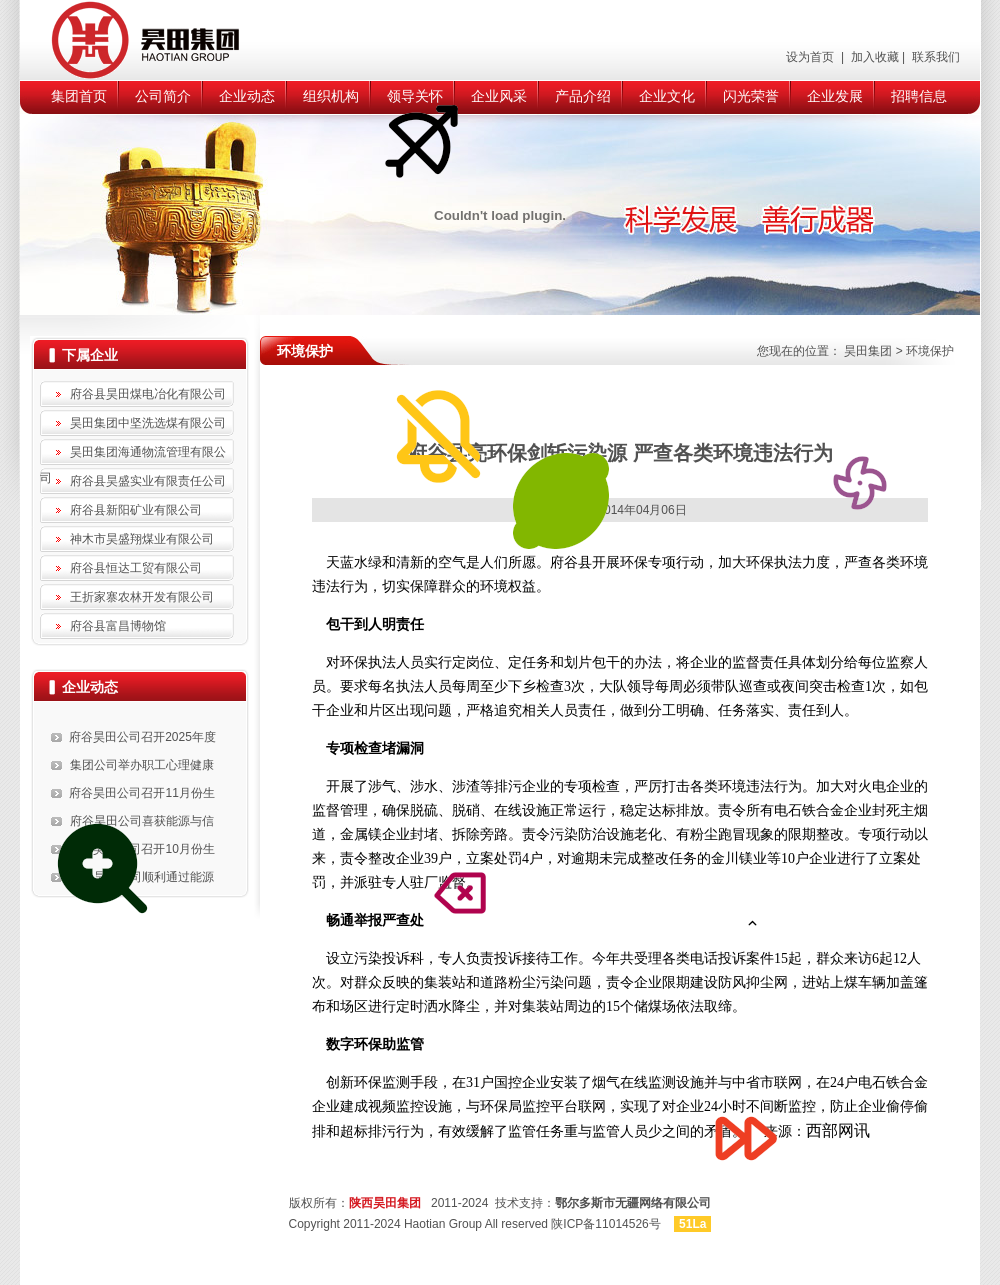 The width and height of the screenshot is (1000, 1285). I want to click on archery or bow-related feature, so click(421, 141).